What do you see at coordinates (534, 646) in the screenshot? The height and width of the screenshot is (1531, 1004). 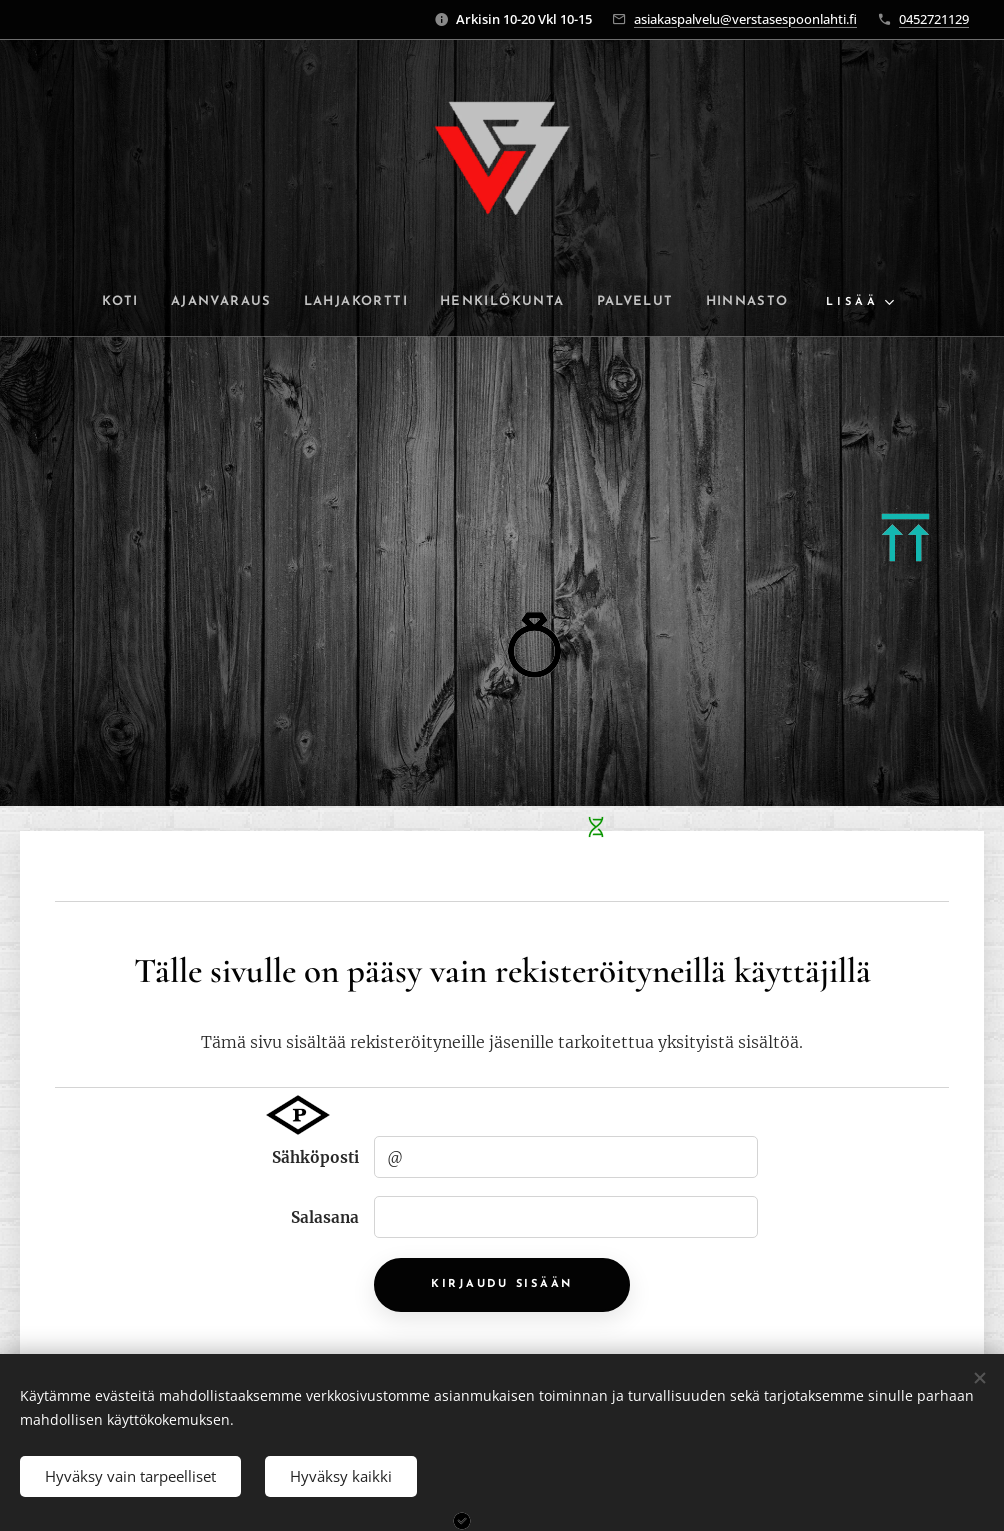 I see `access jewelry or luxury shopping category` at bounding box center [534, 646].